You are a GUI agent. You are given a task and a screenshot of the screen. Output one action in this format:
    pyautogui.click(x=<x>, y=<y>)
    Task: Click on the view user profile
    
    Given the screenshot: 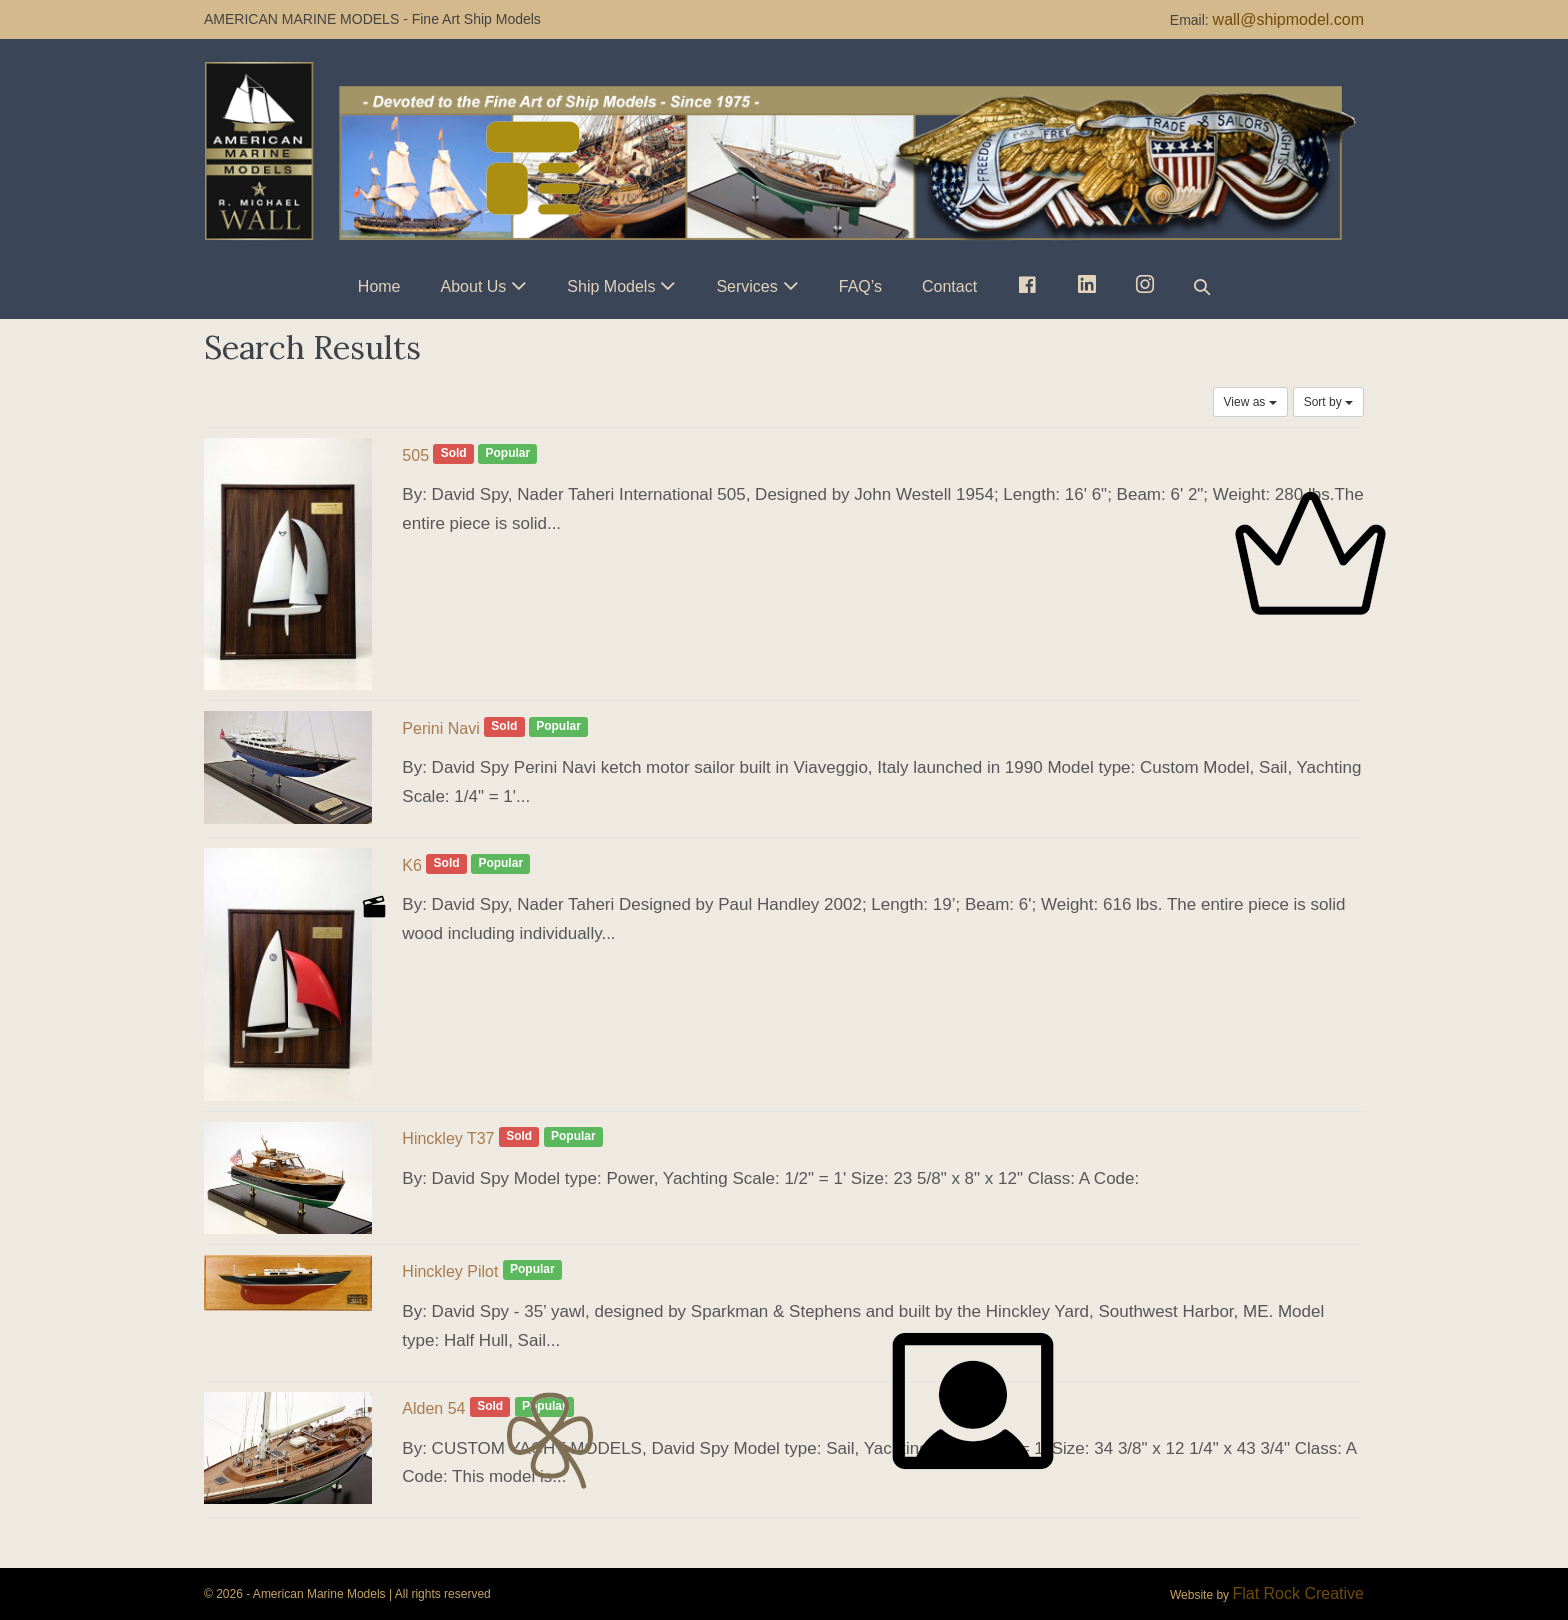 What is the action you would take?
    pyautogui.click(x=973, y=1401)
    